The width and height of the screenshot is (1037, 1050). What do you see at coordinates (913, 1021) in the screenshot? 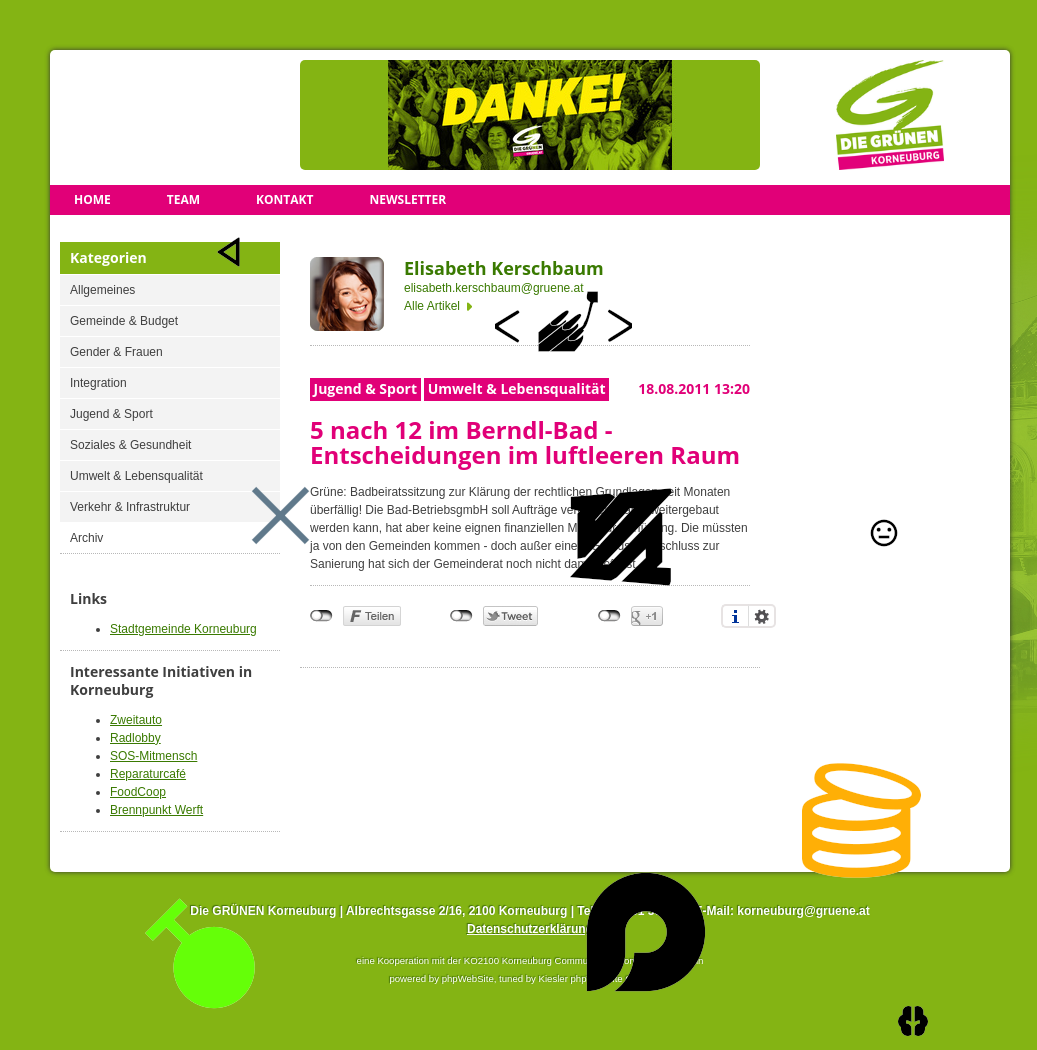
I see `access AI or smart features` at bounding box center [913, 1021].